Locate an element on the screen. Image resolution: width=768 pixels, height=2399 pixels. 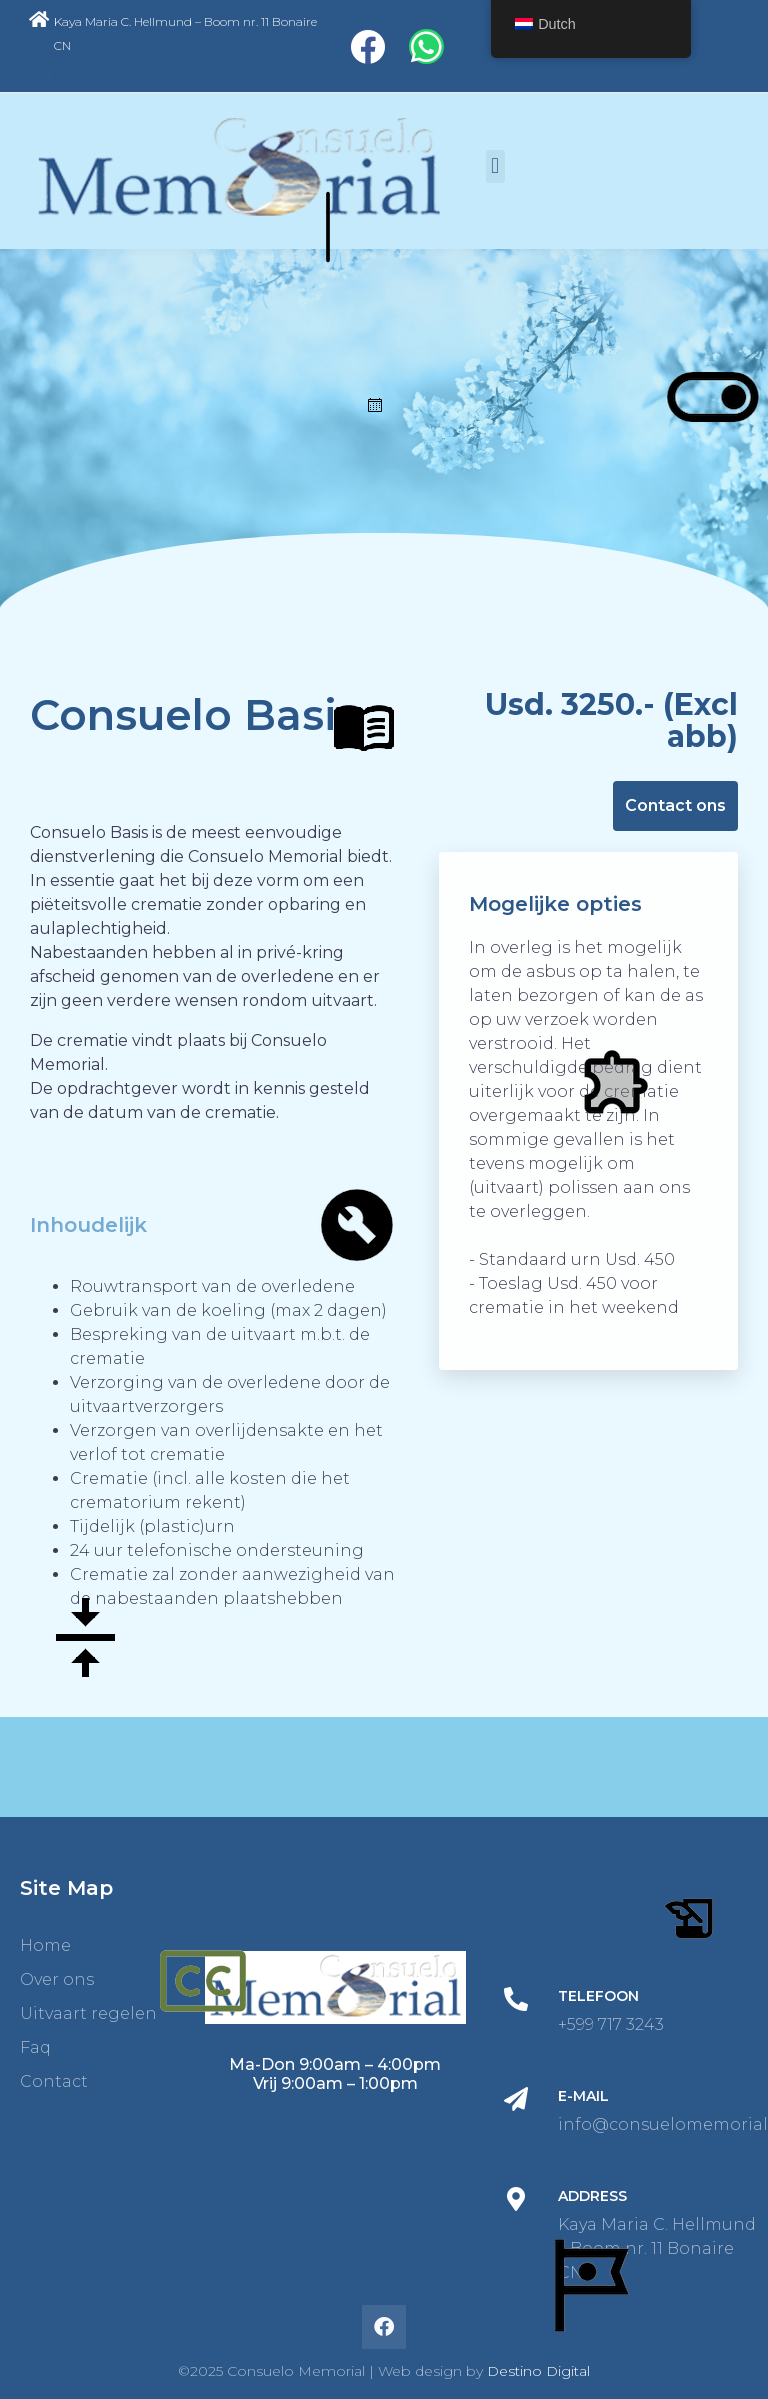
enable closed captions for video content is located at coordinates (203, 1981).